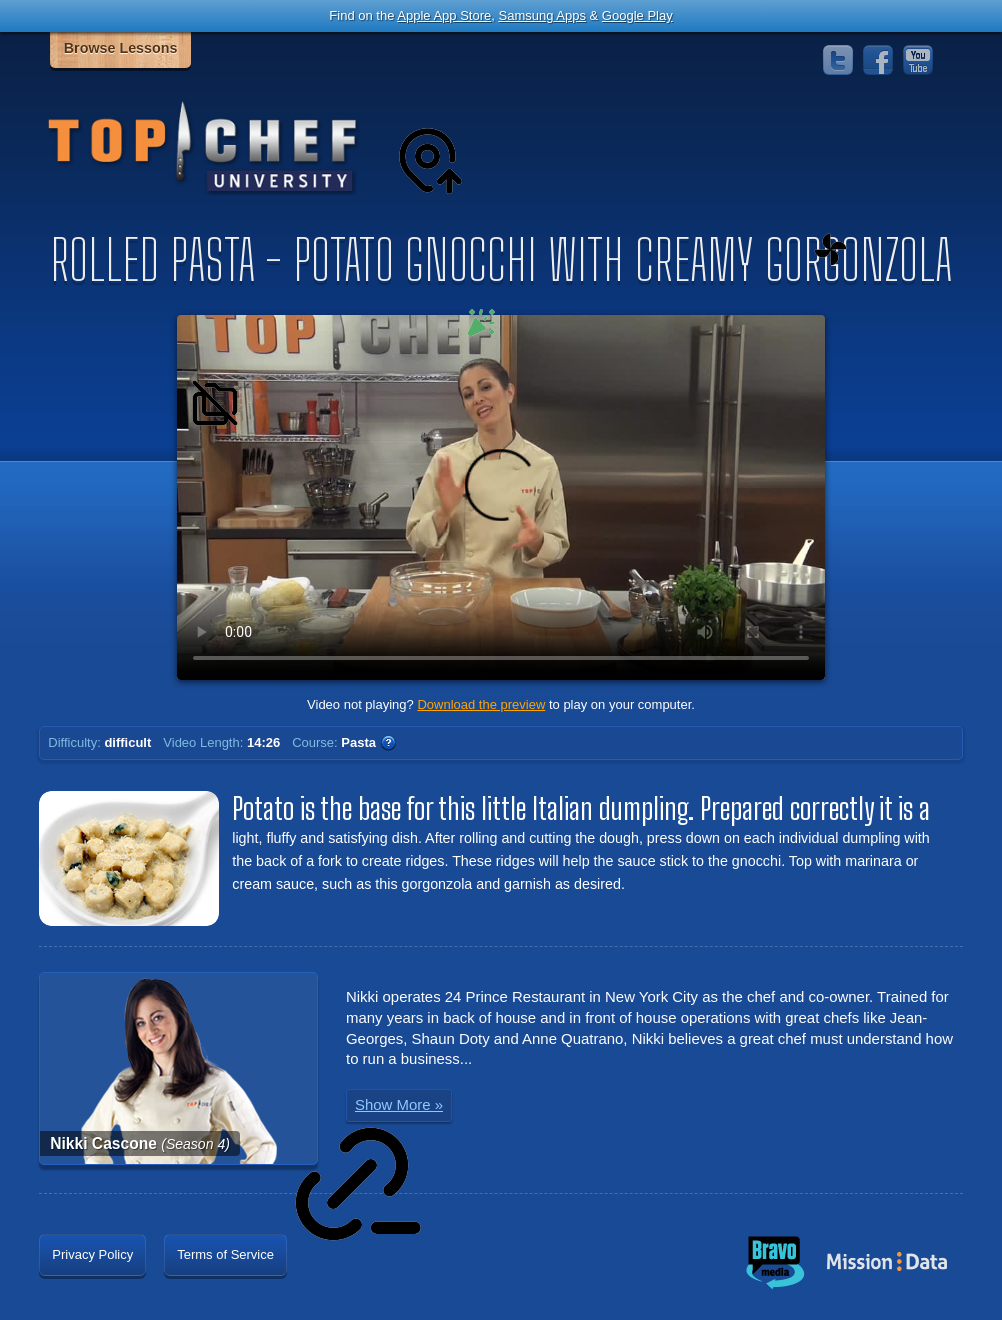 The width and height of the screenshot is (1002, 1320). What do you see at coordinates (215, 403) in the screenshot?
I see `folders are disabled or unavailable` at bounding box center [215, 403].